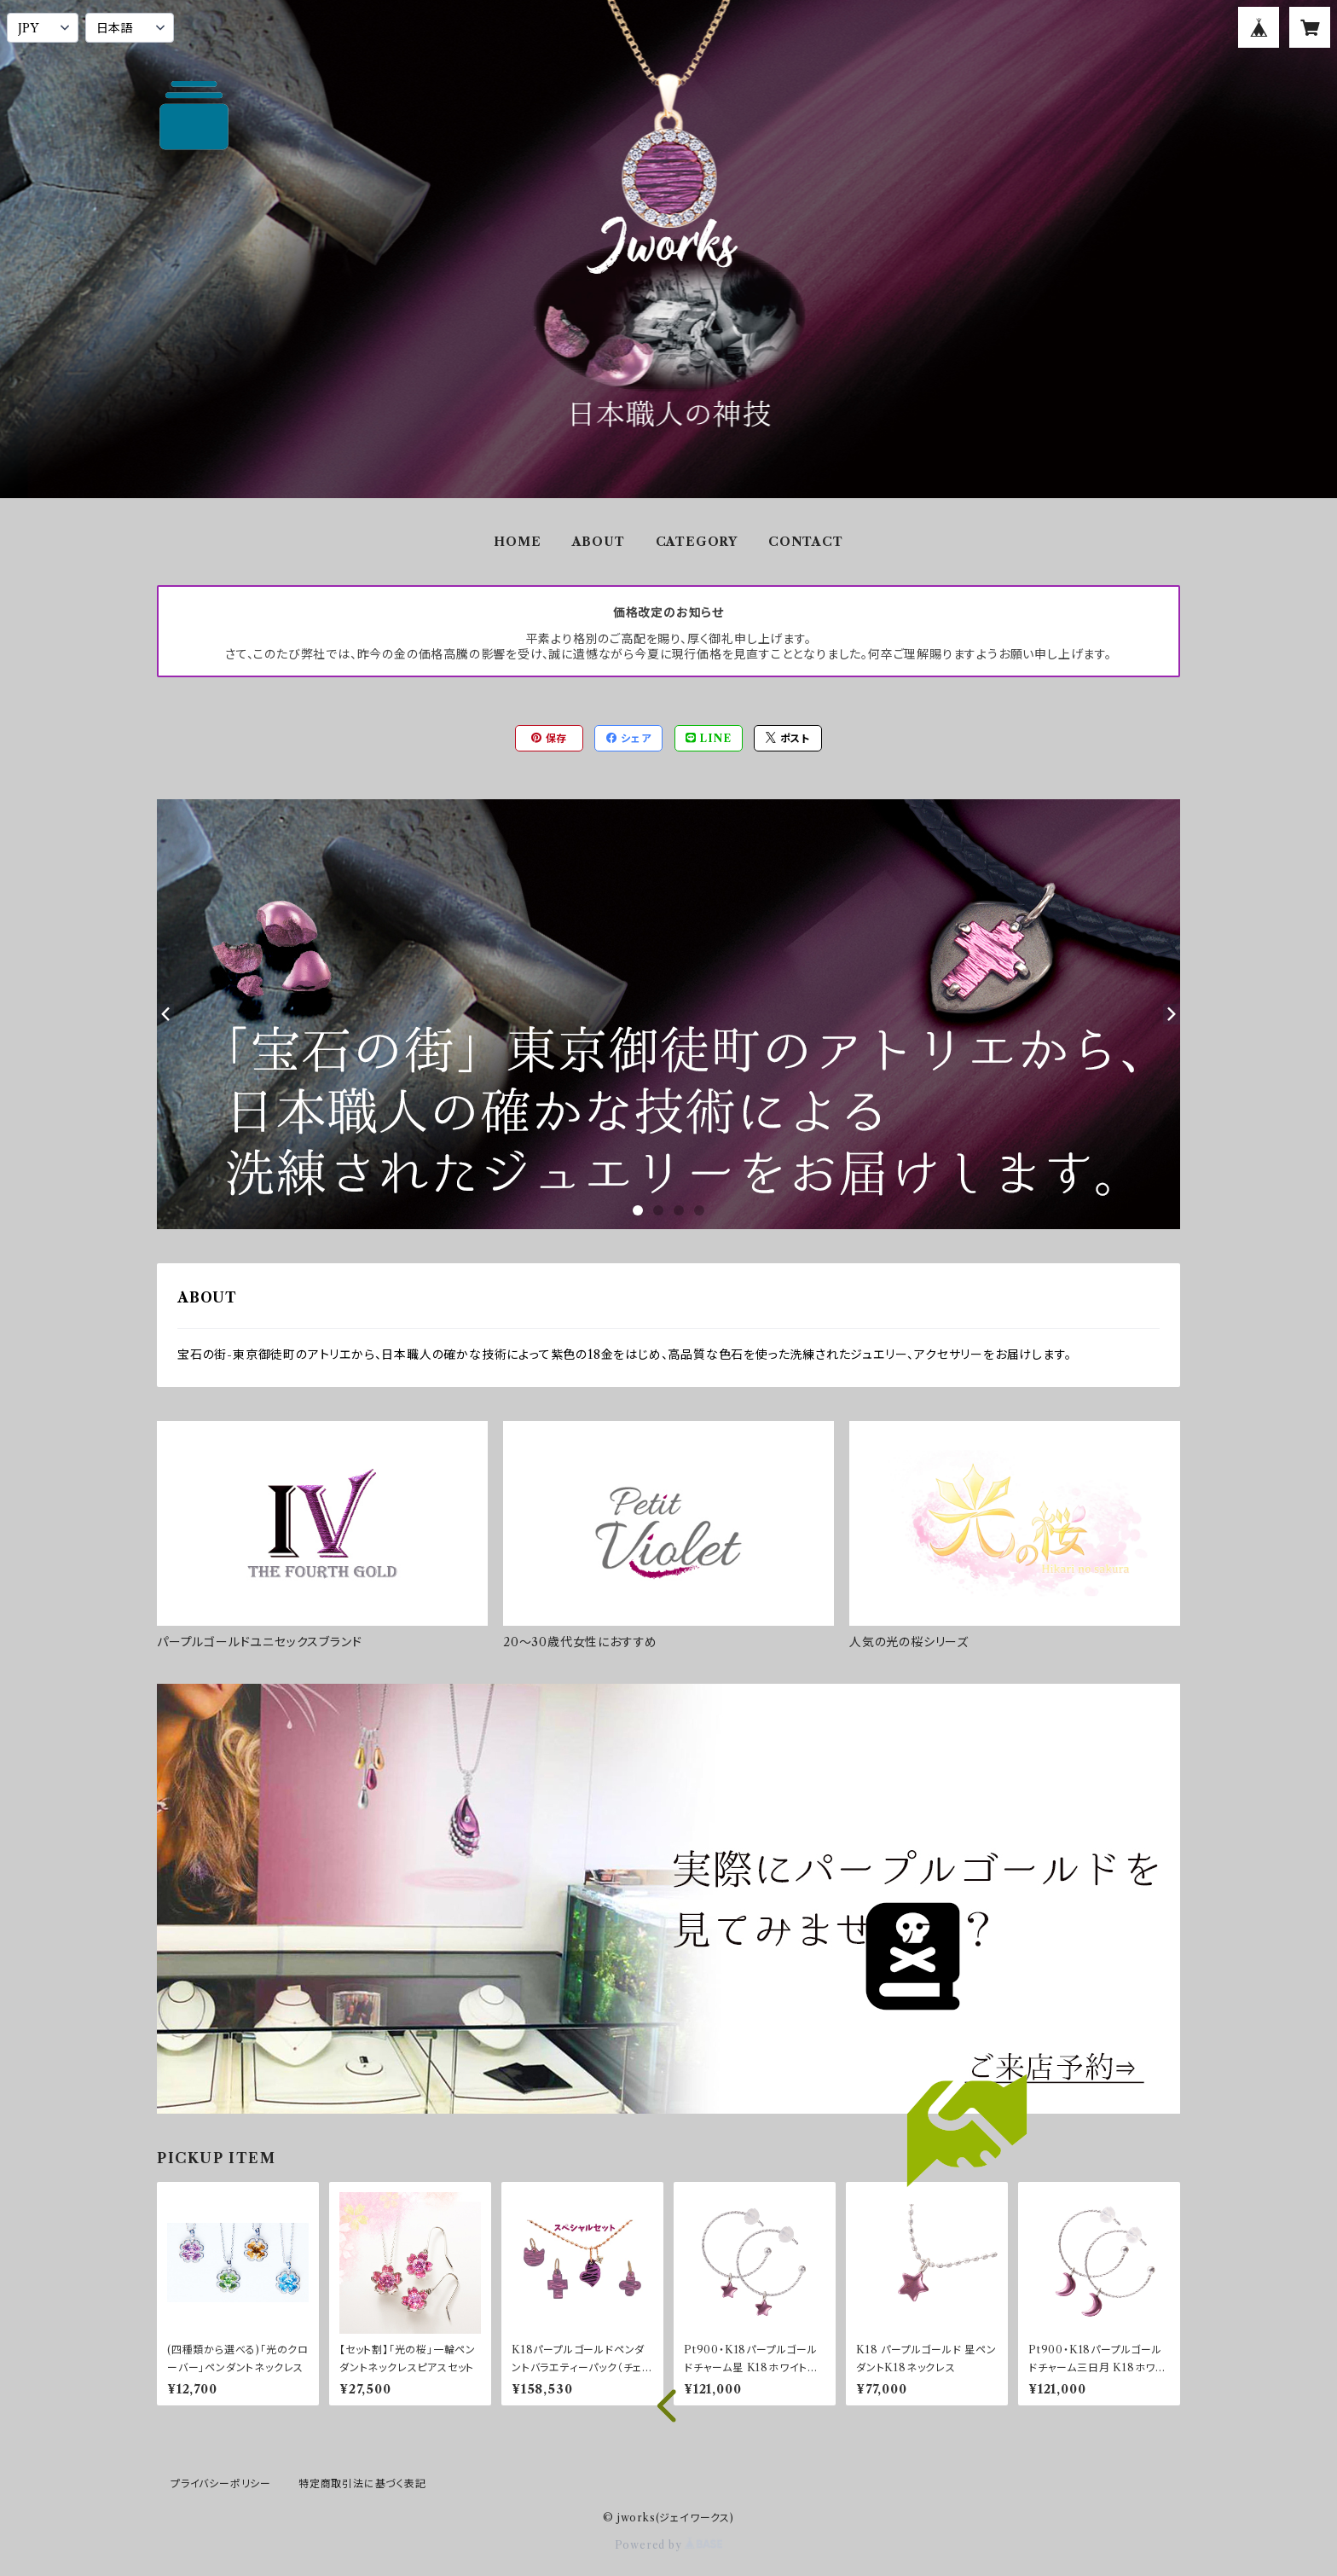 This screenshot has width=1337, height=2576. What do you see at coordinates (912, 1956) in the screenshot?
I see `access spooky or halloween-themed content` at bounding box center [912, 1956].